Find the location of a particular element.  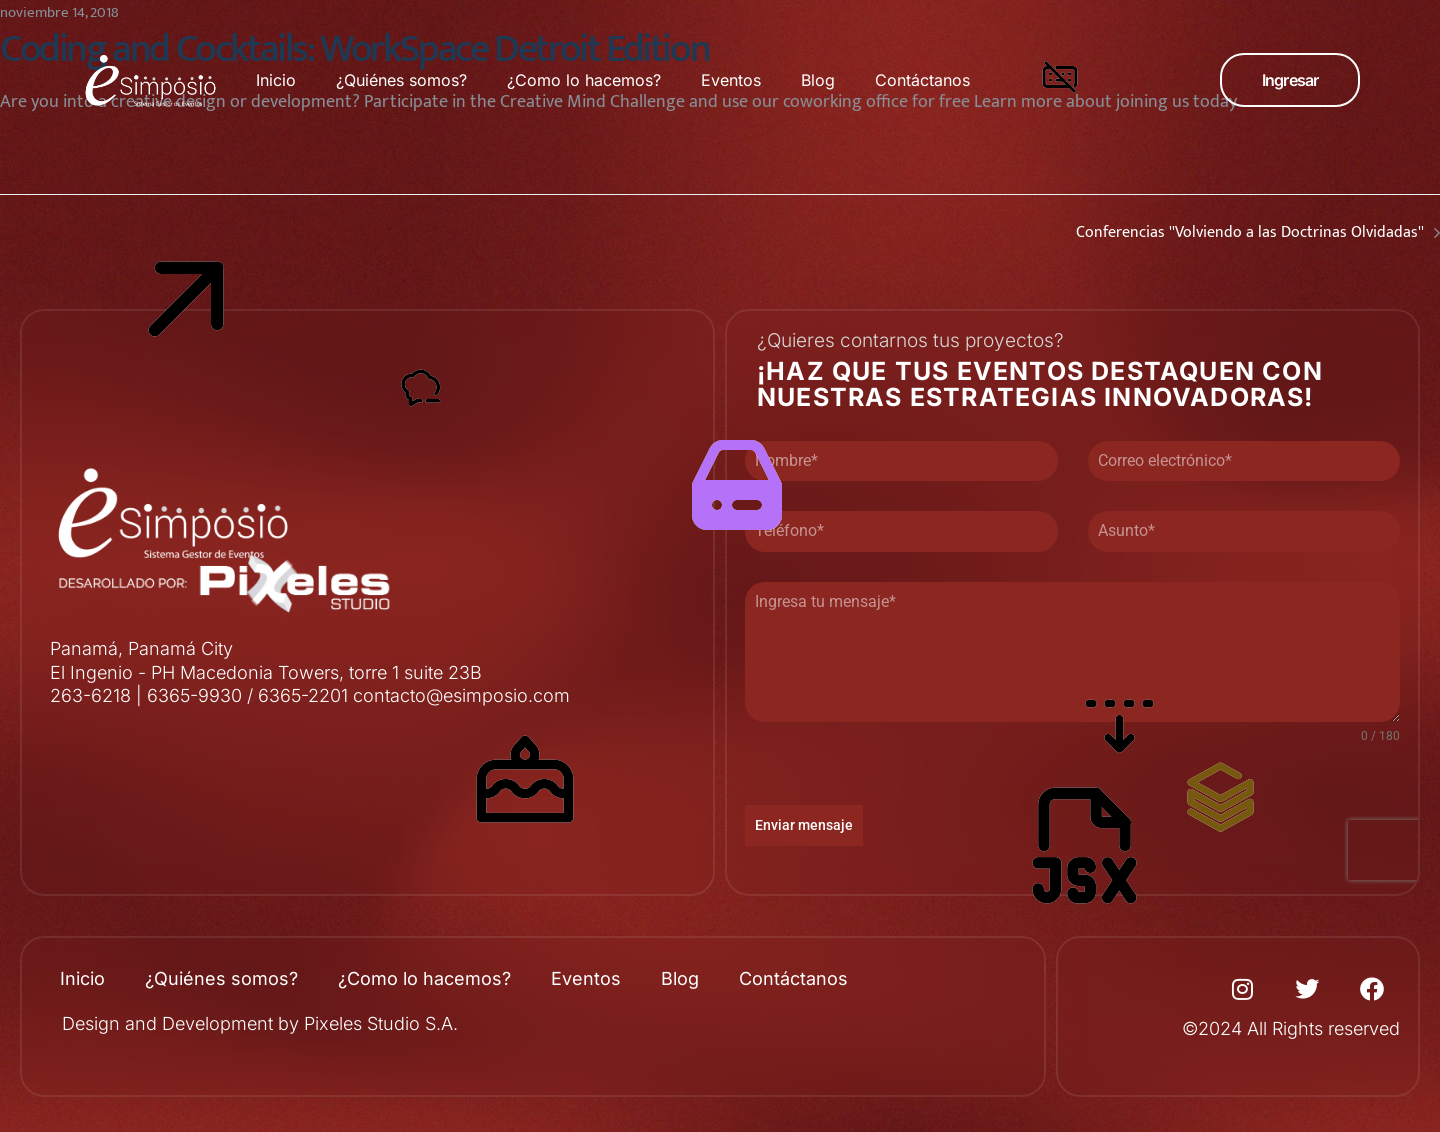

access local storage or hard drive is located at coordinates (737, 485).